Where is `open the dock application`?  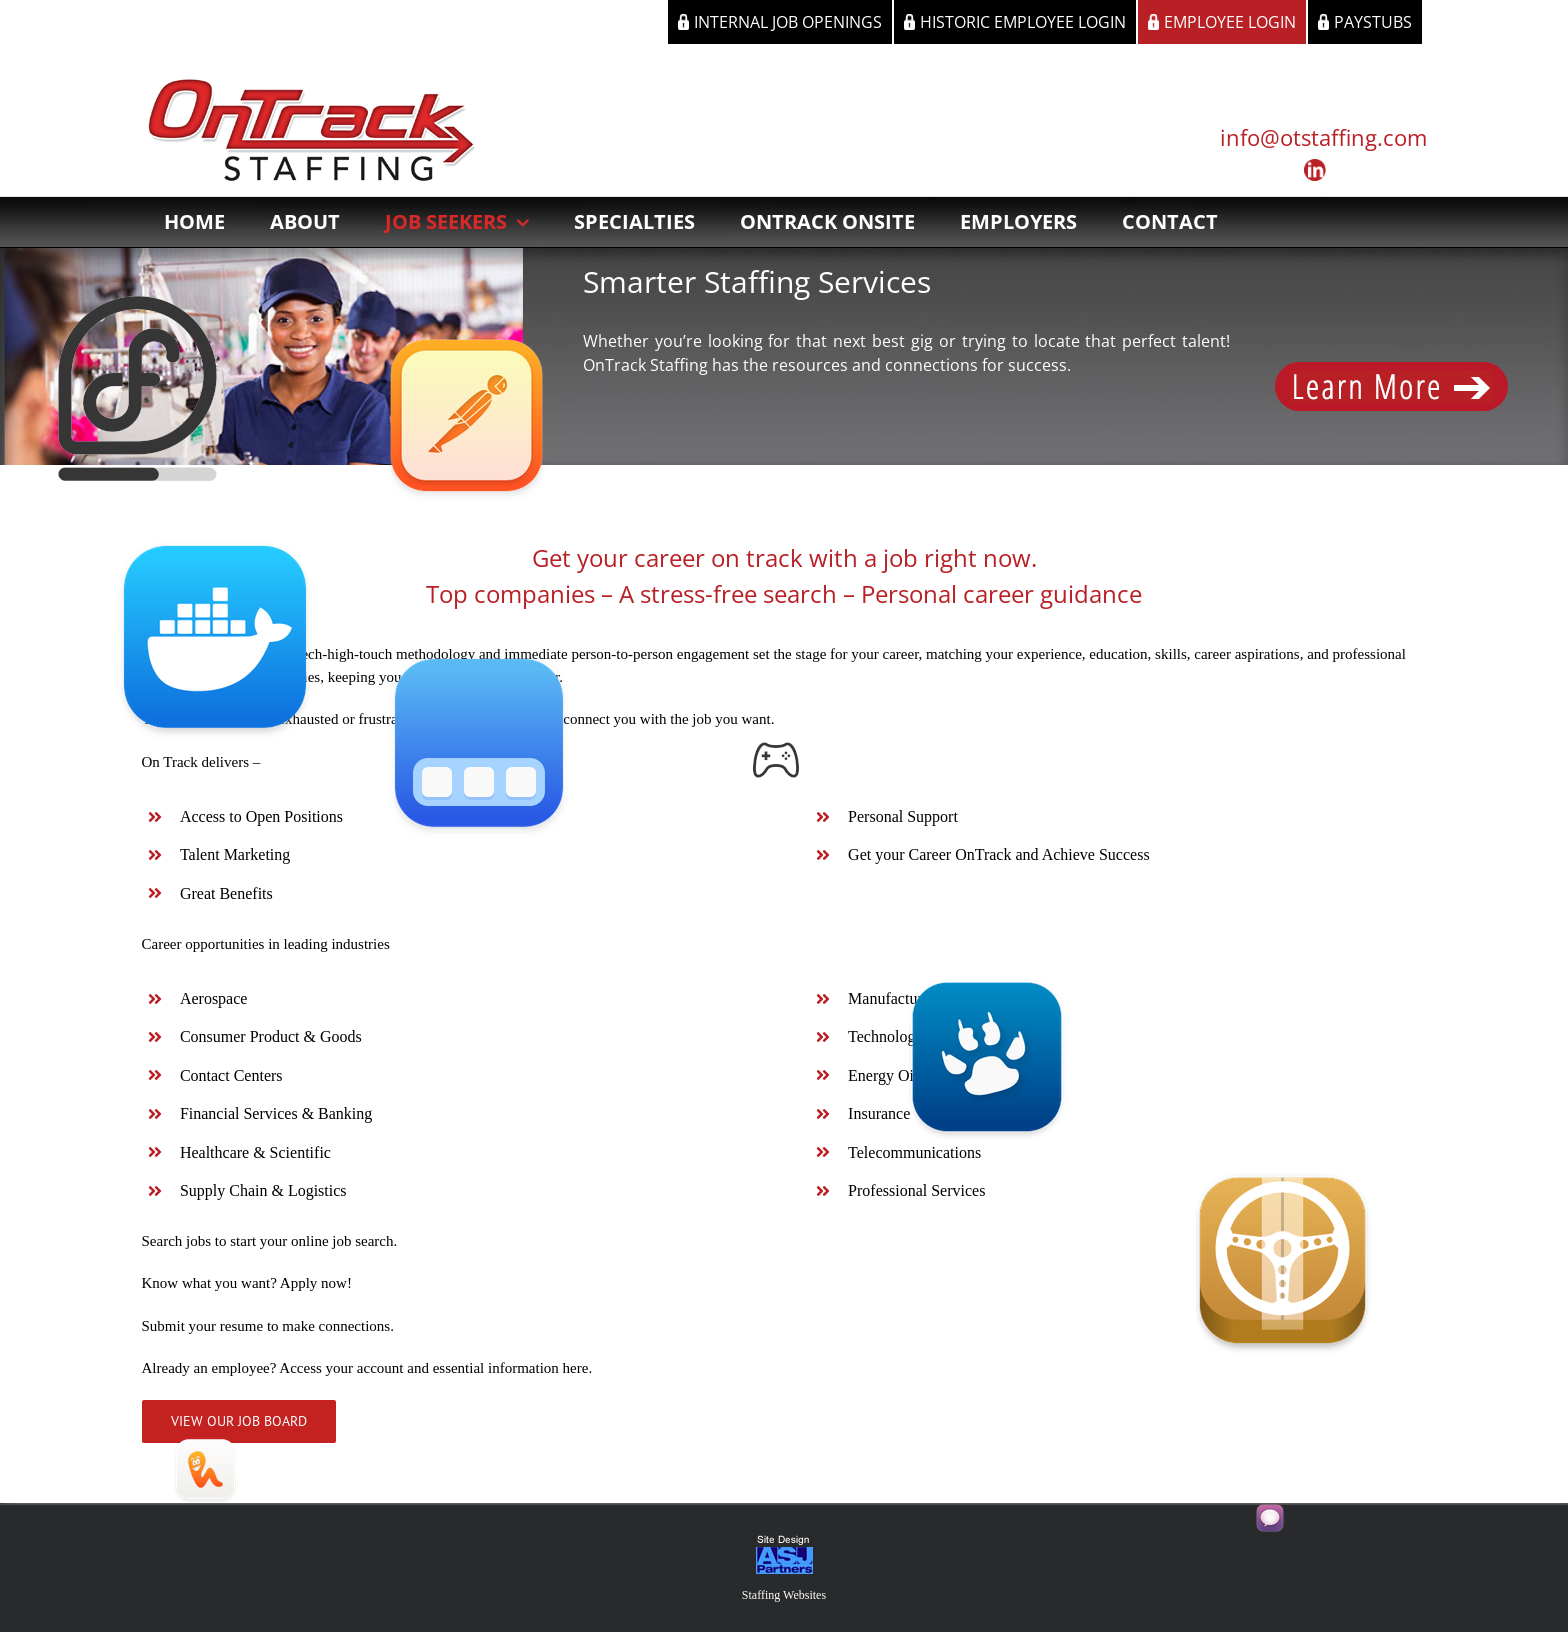 open the dock application is located at coordinates (479, 743).